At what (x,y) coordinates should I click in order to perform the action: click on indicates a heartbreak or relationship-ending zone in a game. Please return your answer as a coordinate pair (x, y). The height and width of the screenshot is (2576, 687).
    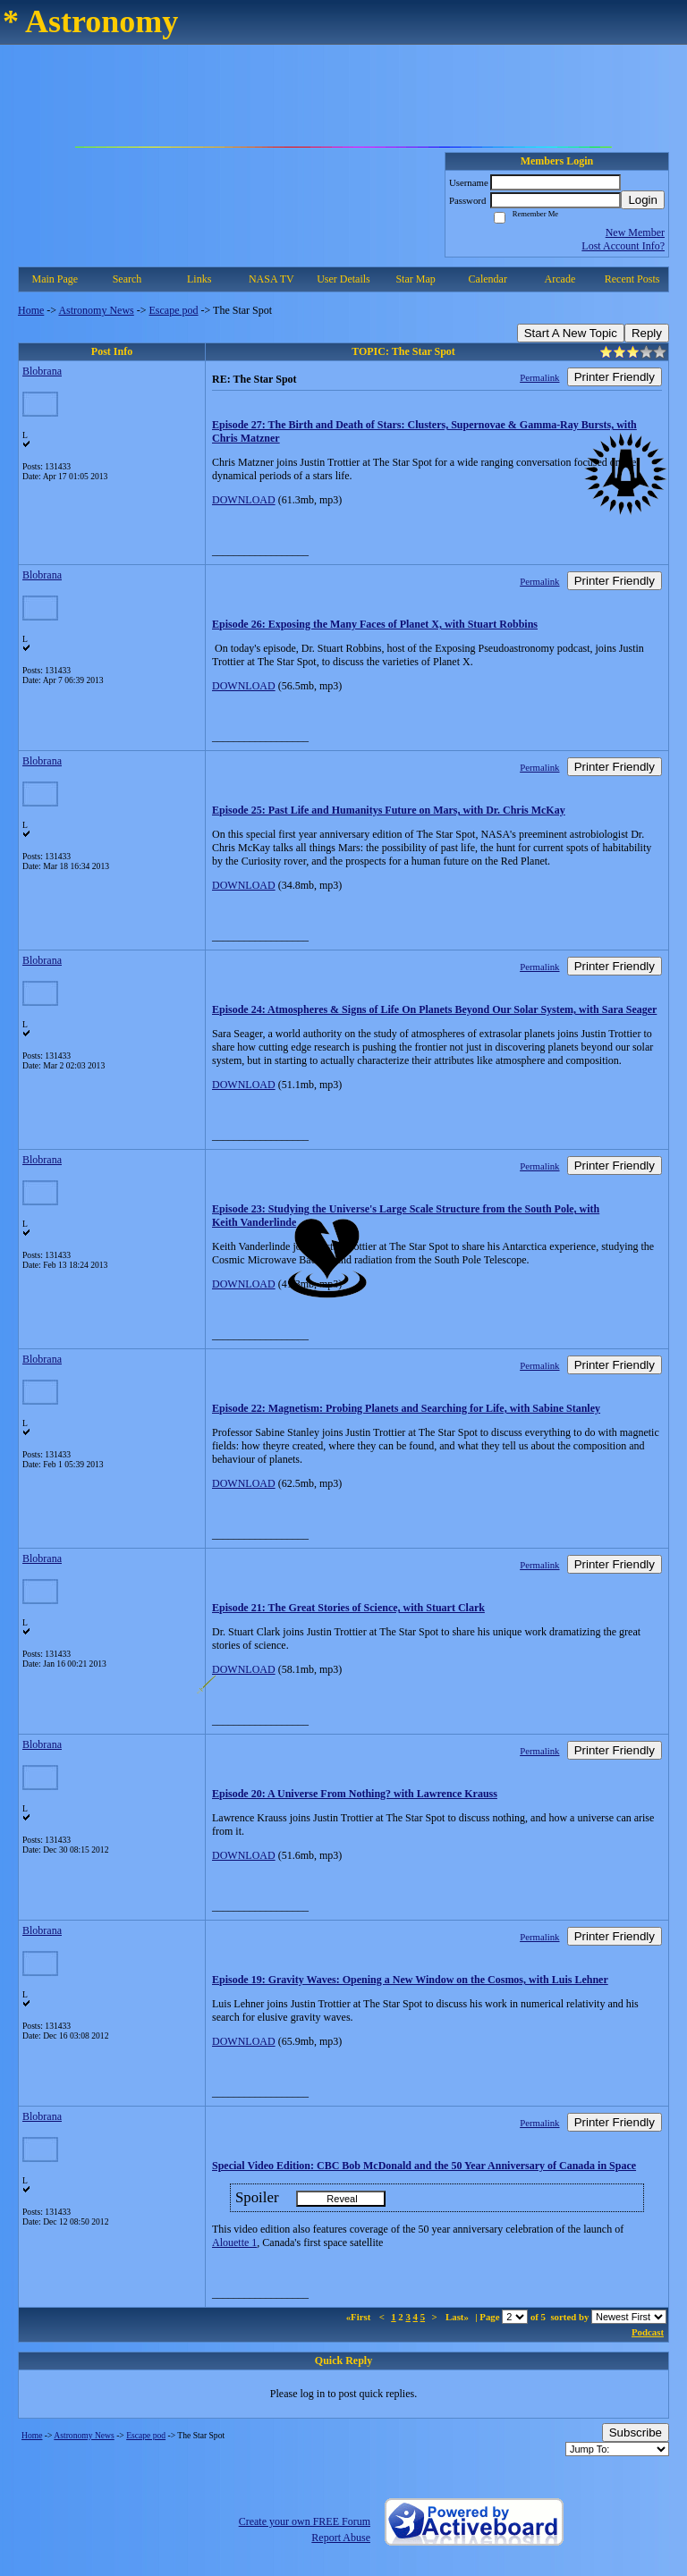
    Looking at the image, I should click on (327, 1258).